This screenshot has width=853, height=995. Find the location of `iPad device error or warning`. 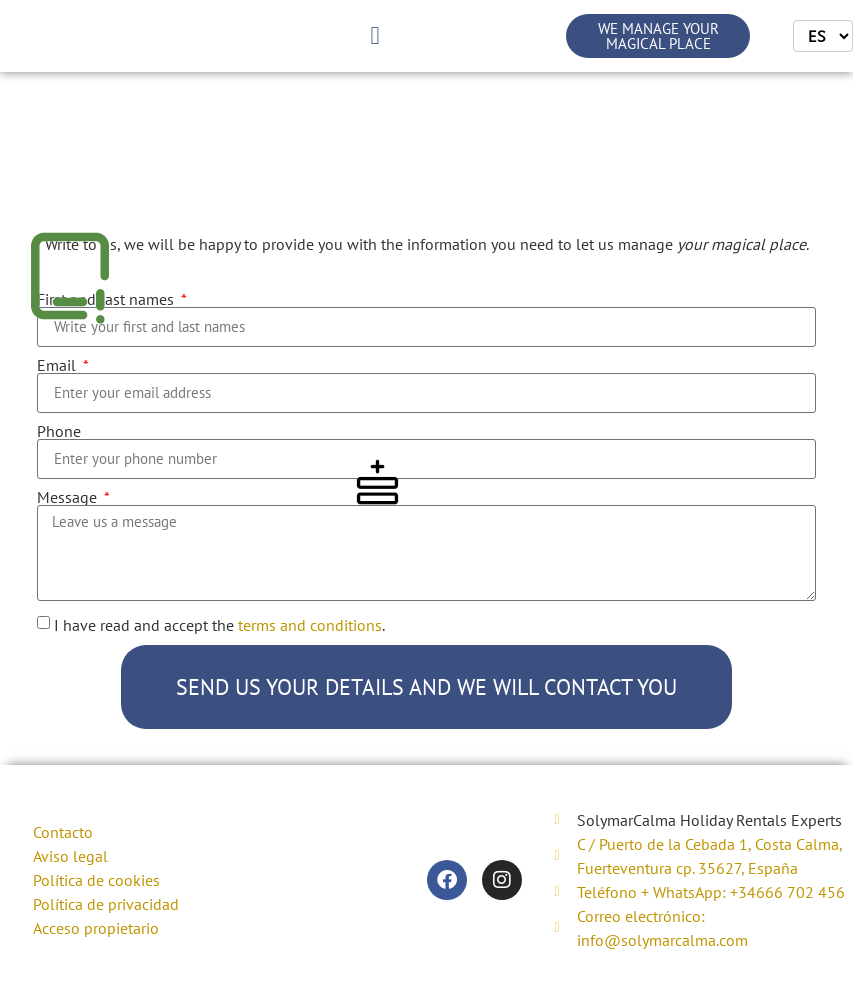

iPad device error or warning is located at coordinates (70, 276).